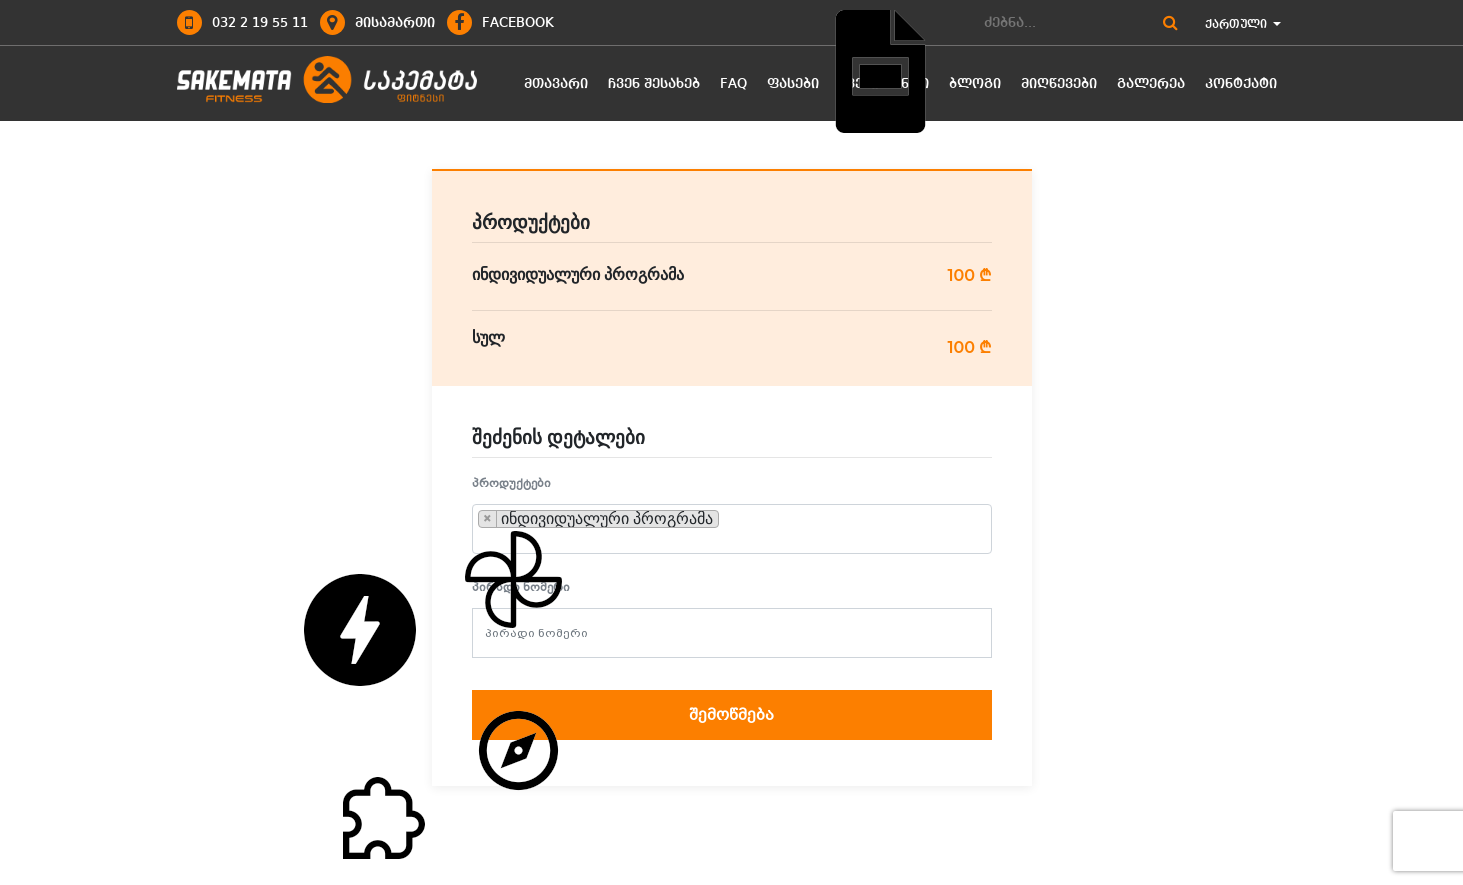  Describe the element at coordinates (880, 71) in the screenshot. I see `open Google Slides` at that location.